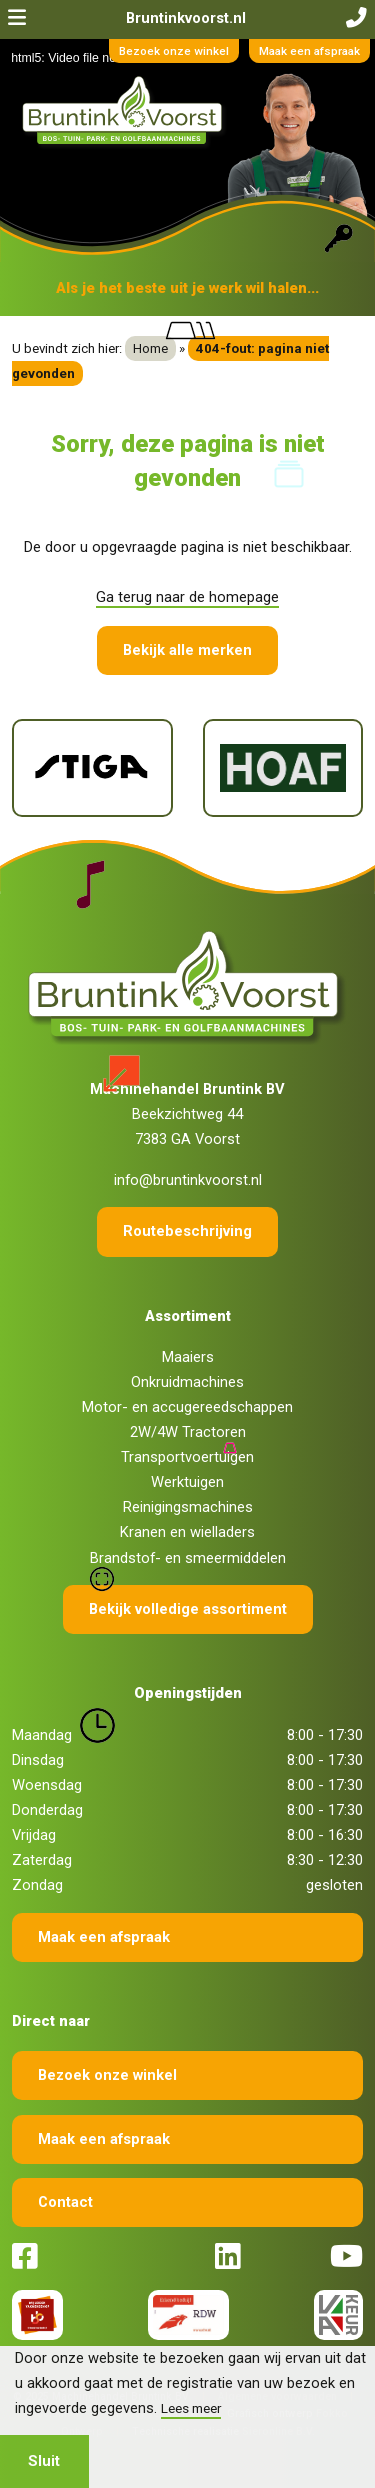 The height and width of the screenshot is (2488, 375). Describe the element at coordinates (90, 884) in the screenshot. I see `play or access music` at that location.